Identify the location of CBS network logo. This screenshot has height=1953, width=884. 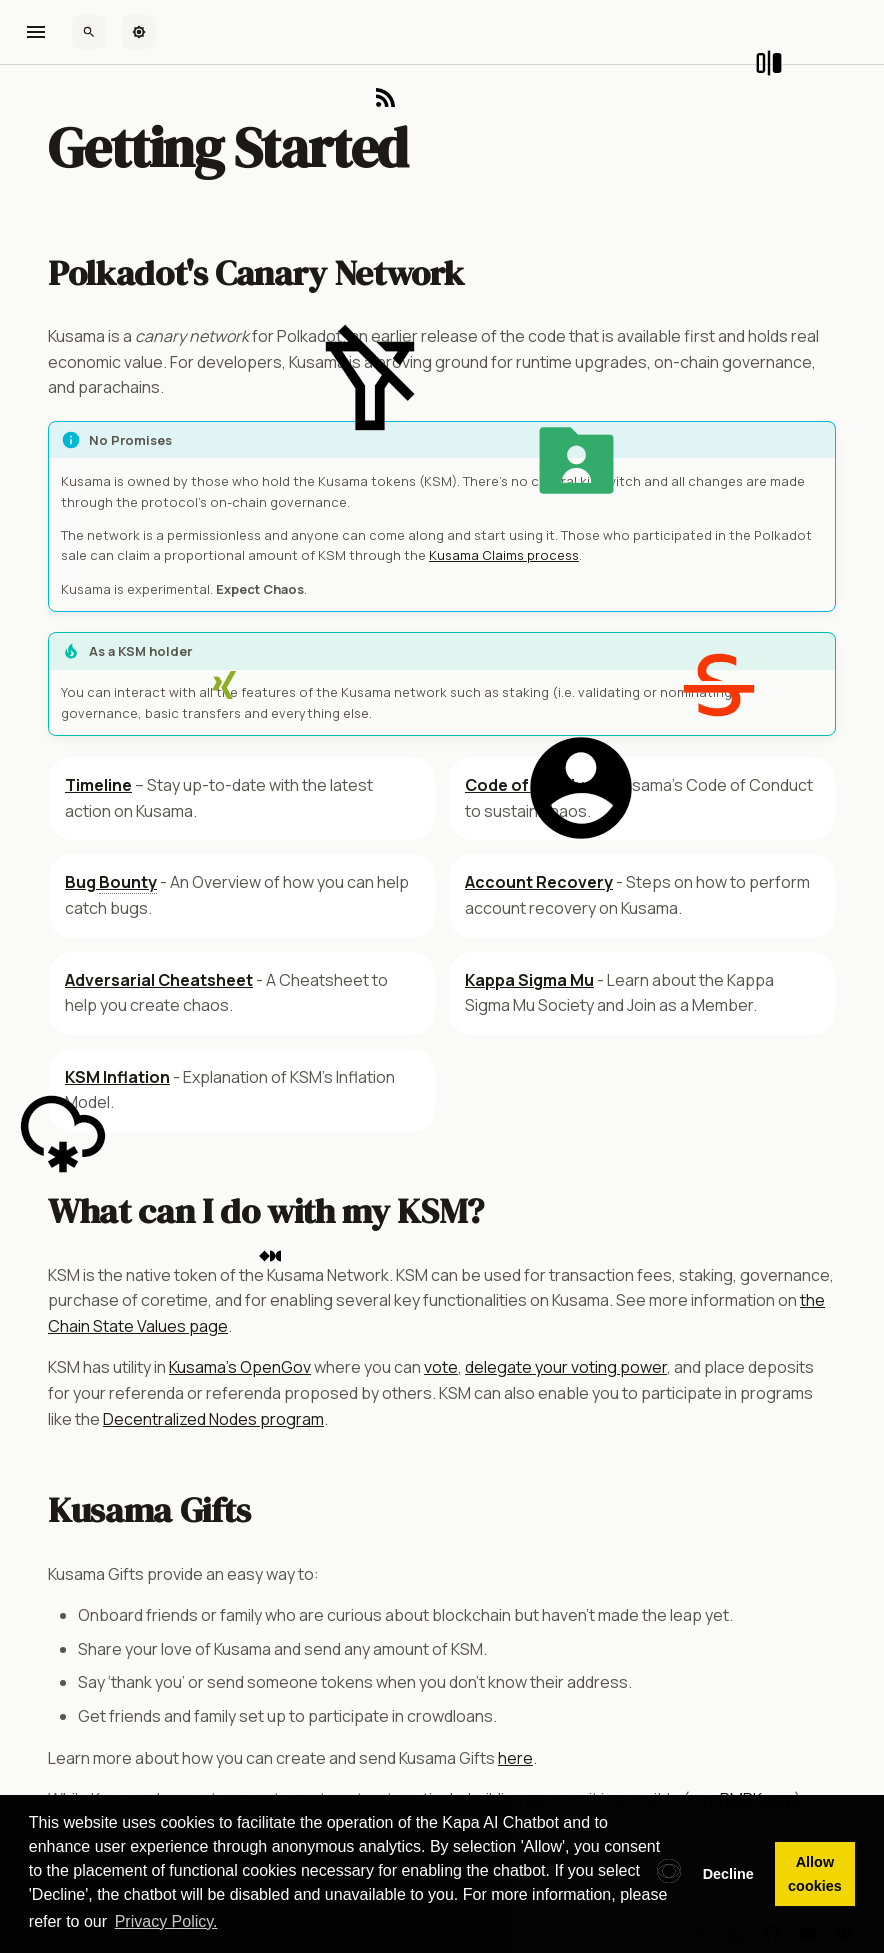
(669, 1871).